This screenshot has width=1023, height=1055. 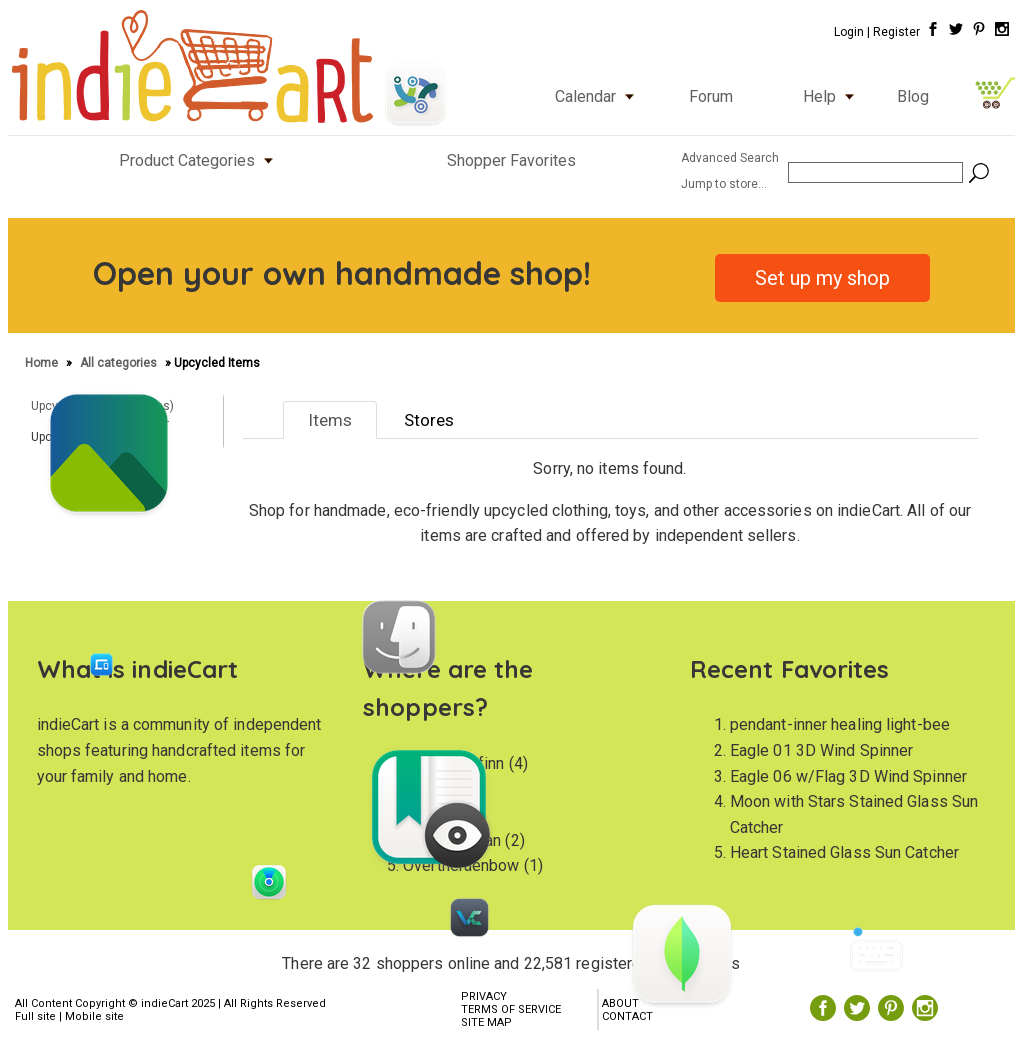 I want to click on open barrier app for keyboard and mouse sharing, so click(x=415, y=93).